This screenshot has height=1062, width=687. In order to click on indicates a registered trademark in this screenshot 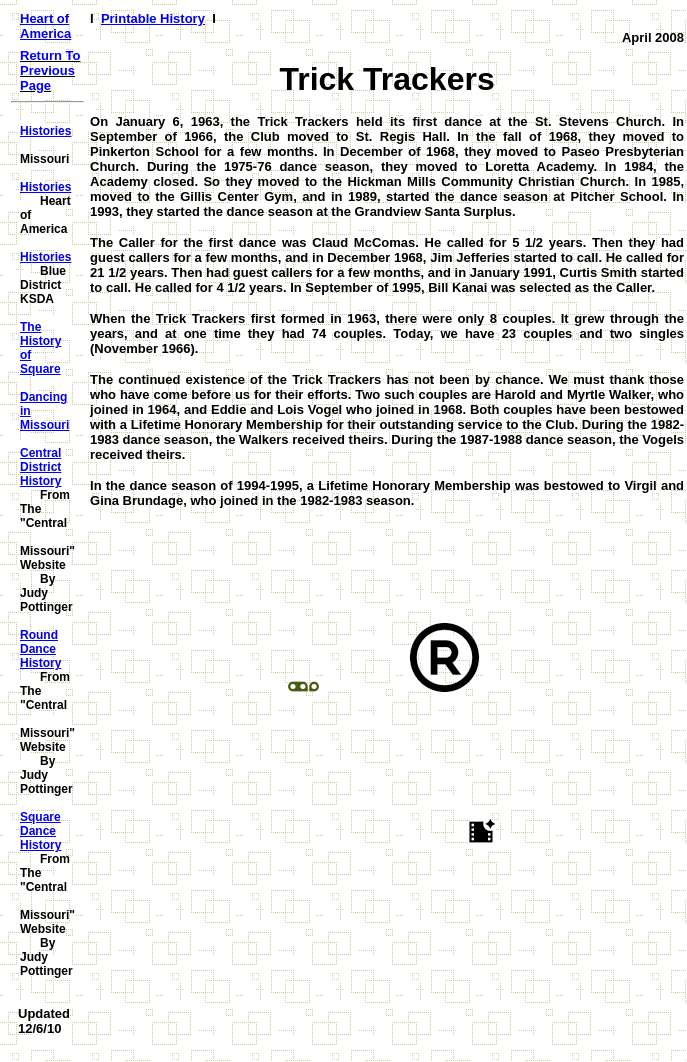, I will do `click(444, 657)`.